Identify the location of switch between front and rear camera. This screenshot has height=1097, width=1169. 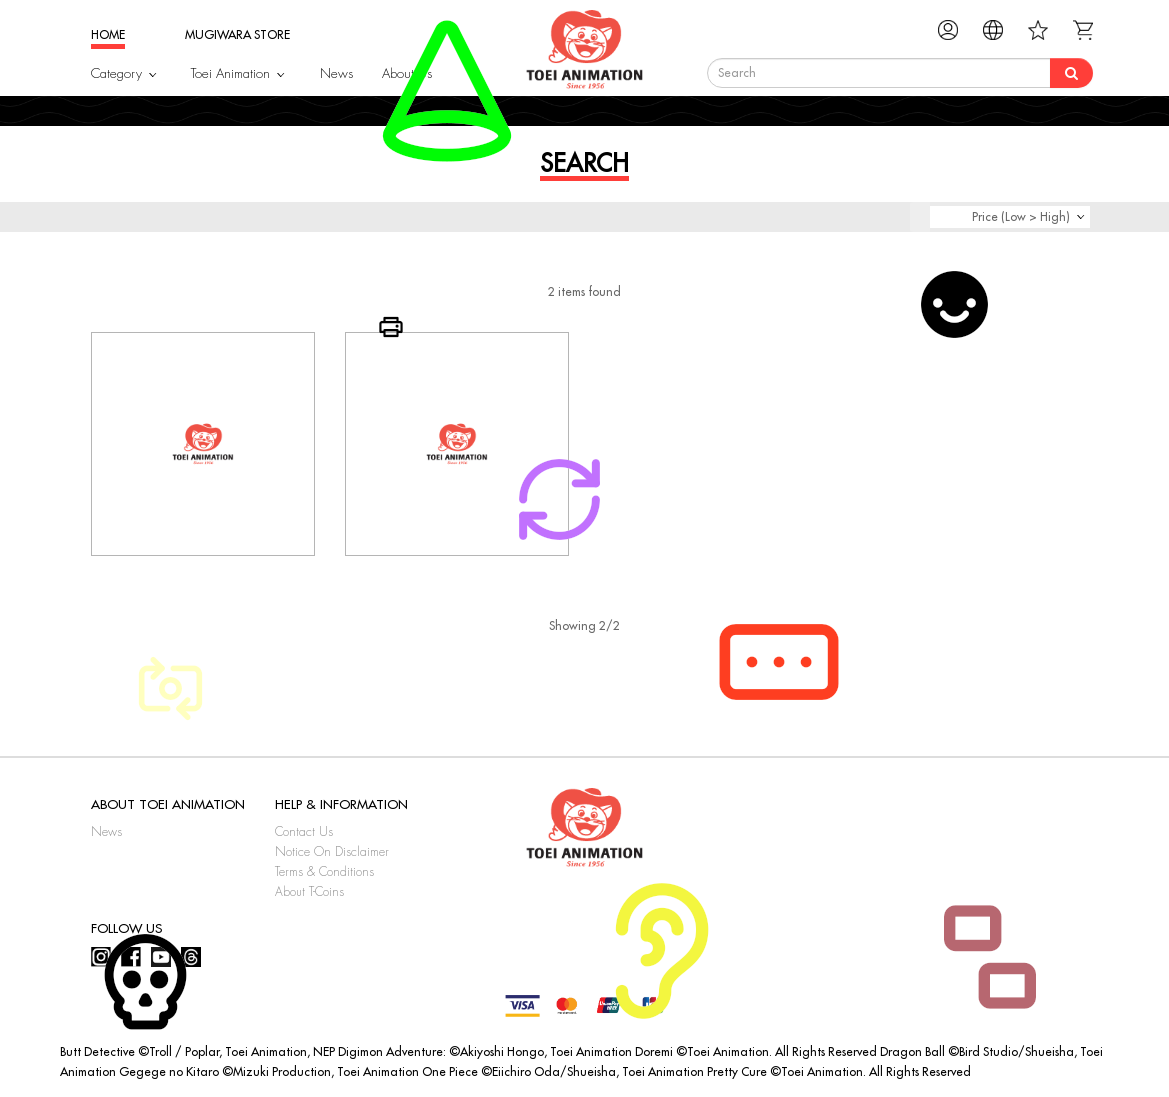
(170, 688).